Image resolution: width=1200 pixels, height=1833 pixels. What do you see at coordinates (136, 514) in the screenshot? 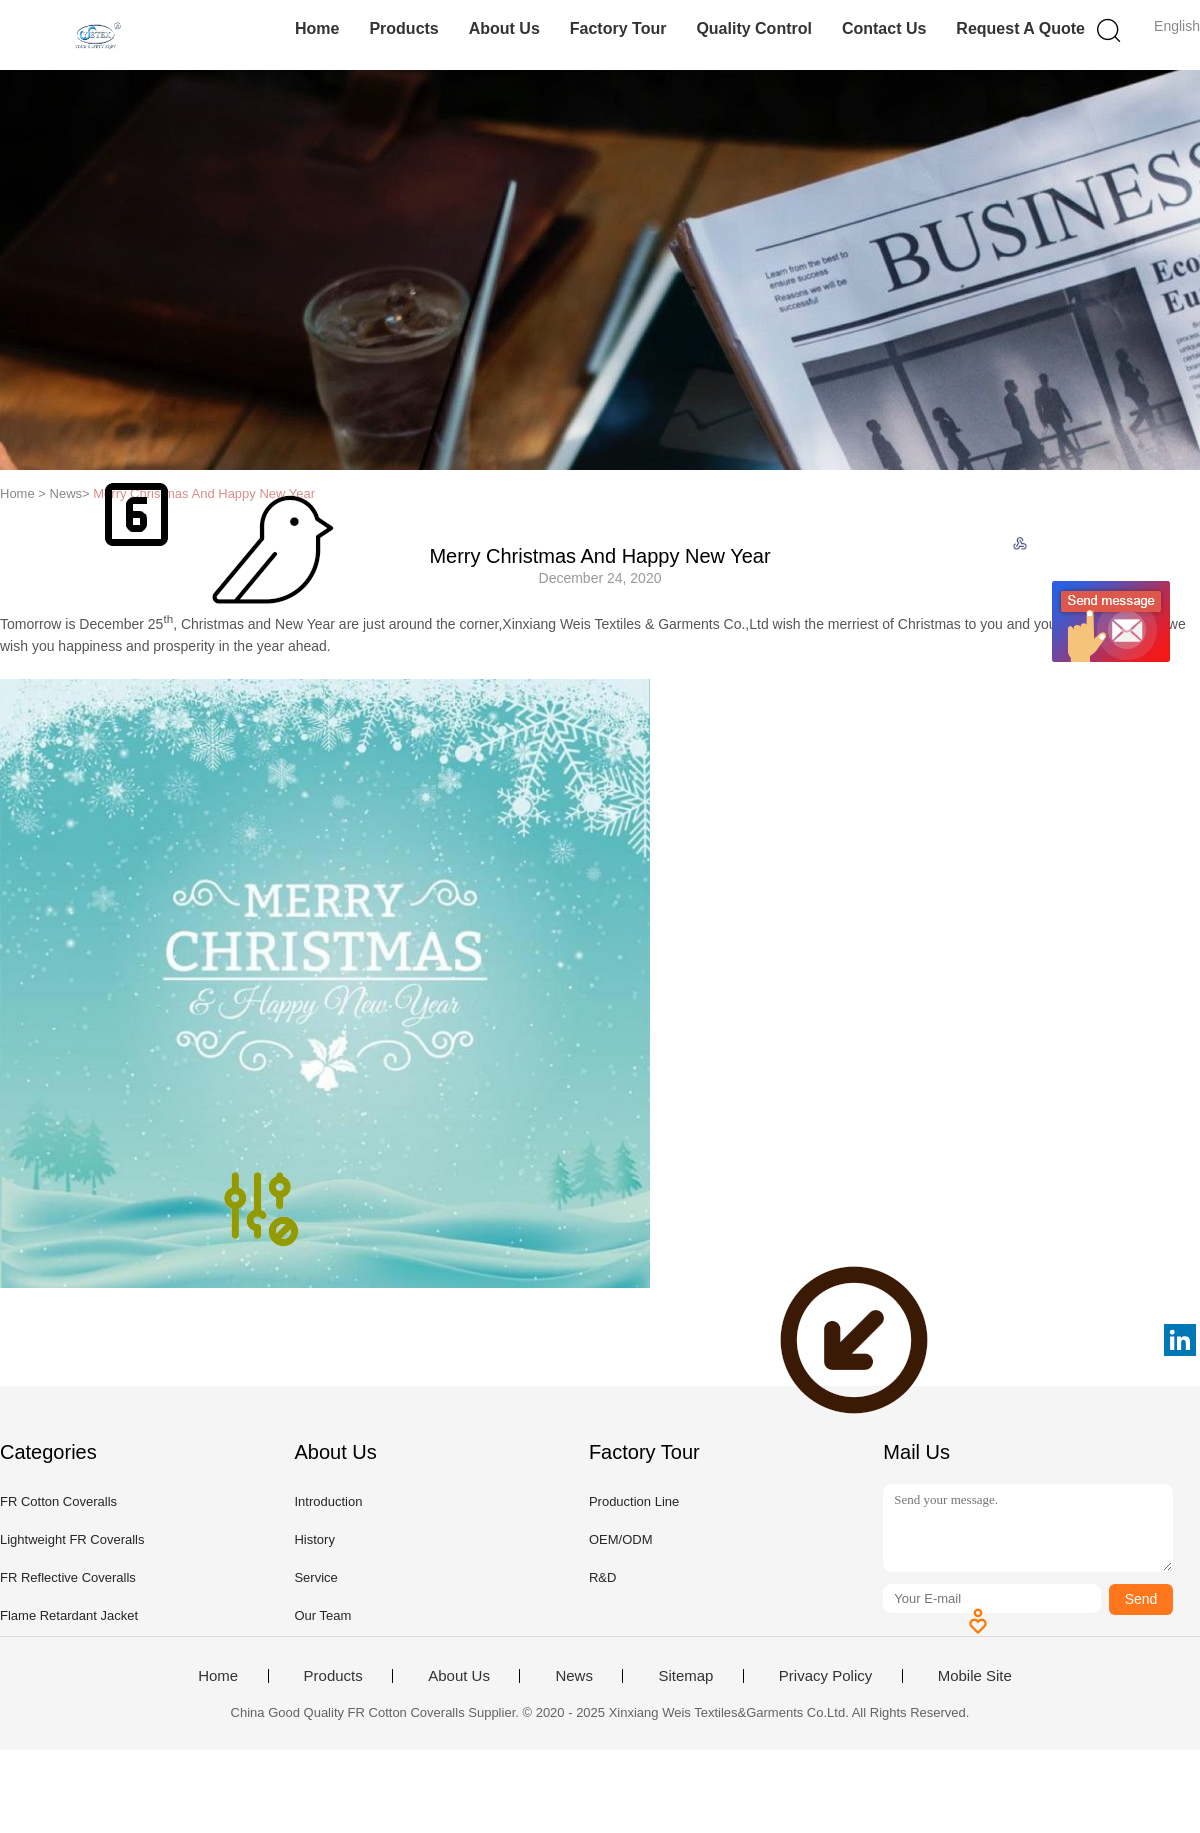
I see `select filter or preset number 6` at bounding box center [136, 514].